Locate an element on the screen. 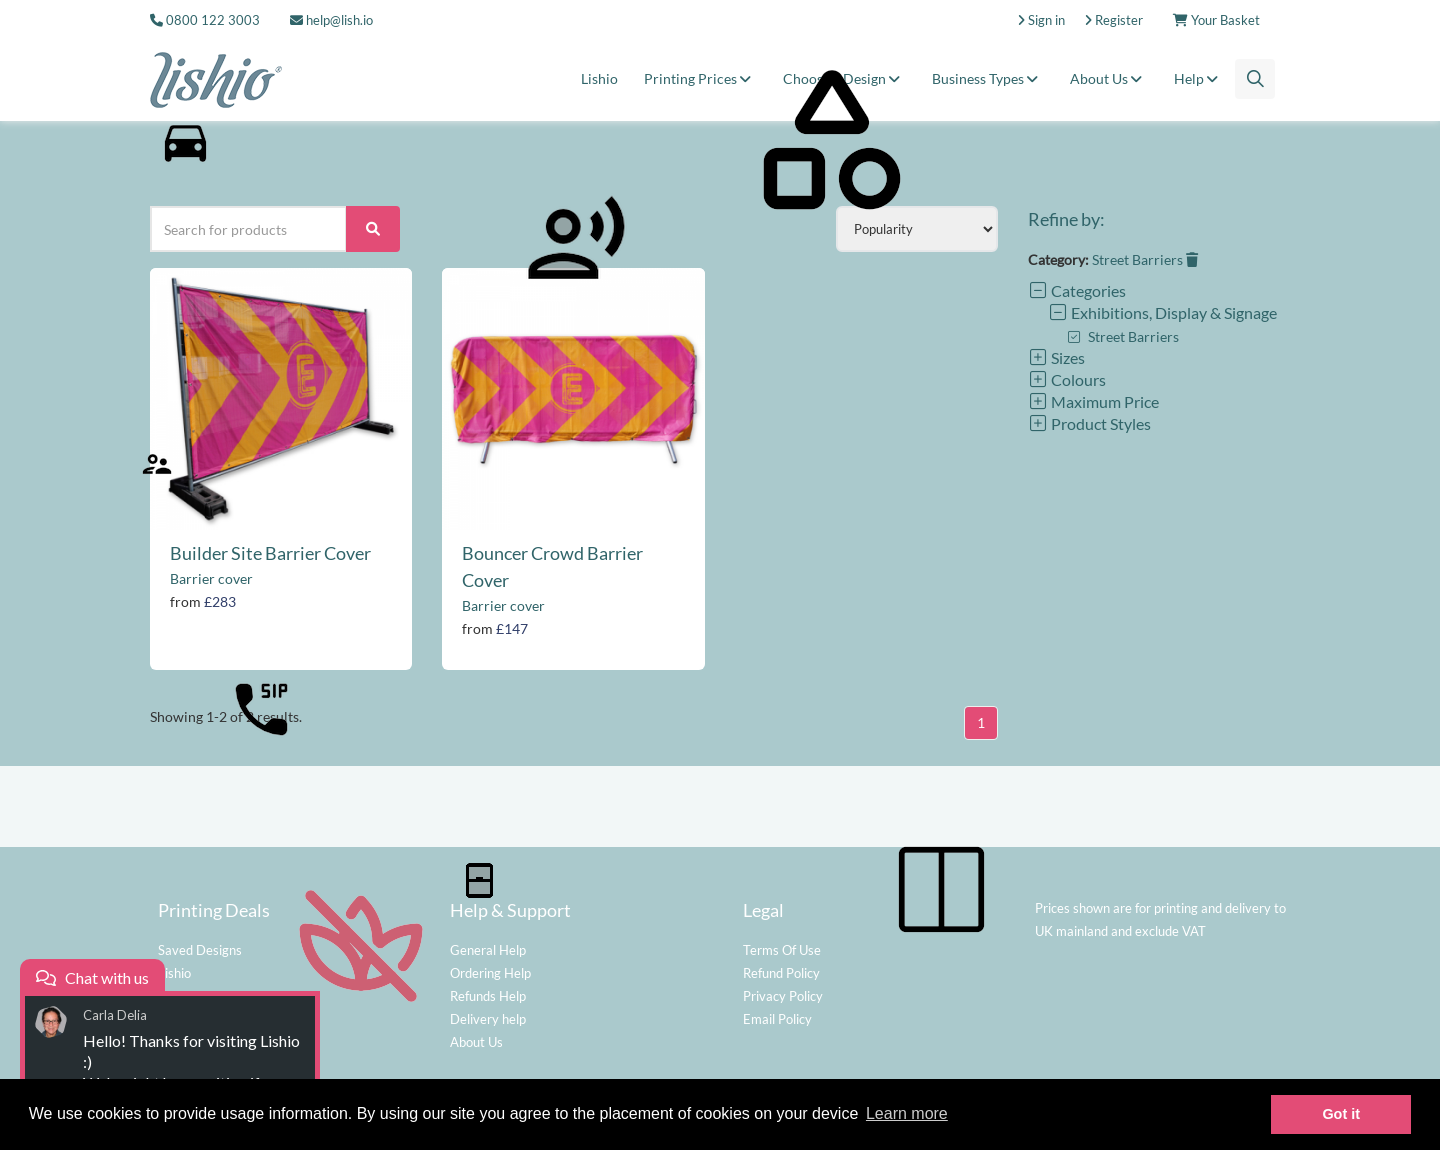 The image size is (1440, 1150). view window sensor status is located at coordinates (479, 880).